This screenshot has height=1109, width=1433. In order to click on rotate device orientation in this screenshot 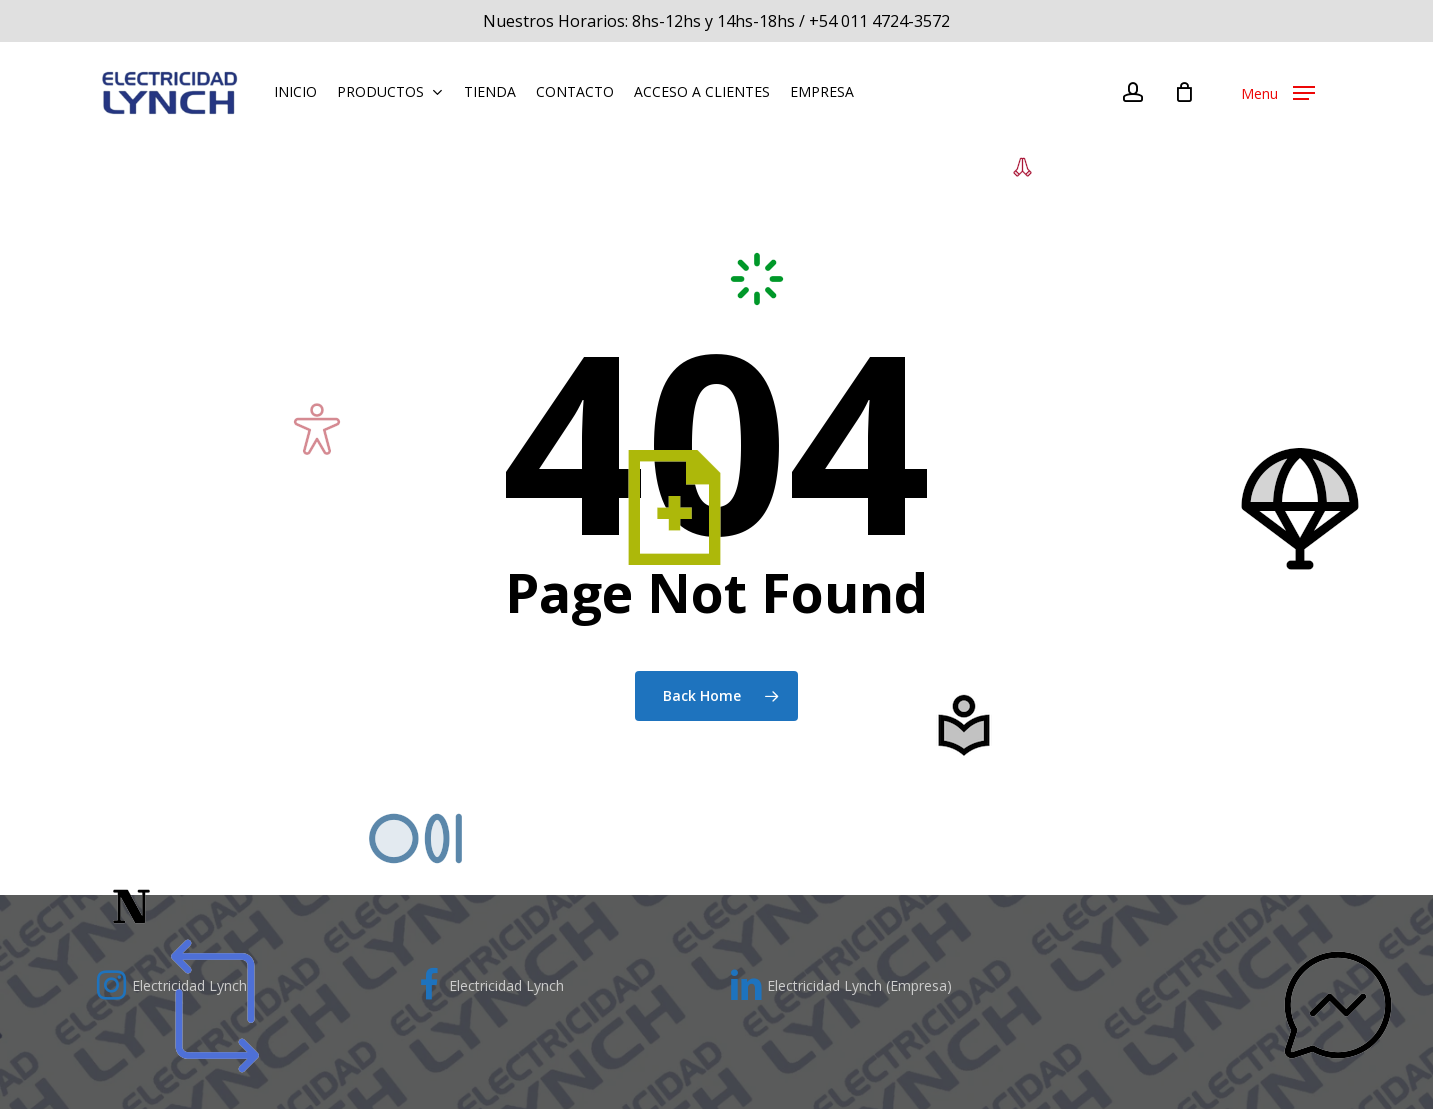, I will do `click(215, 1006)`.